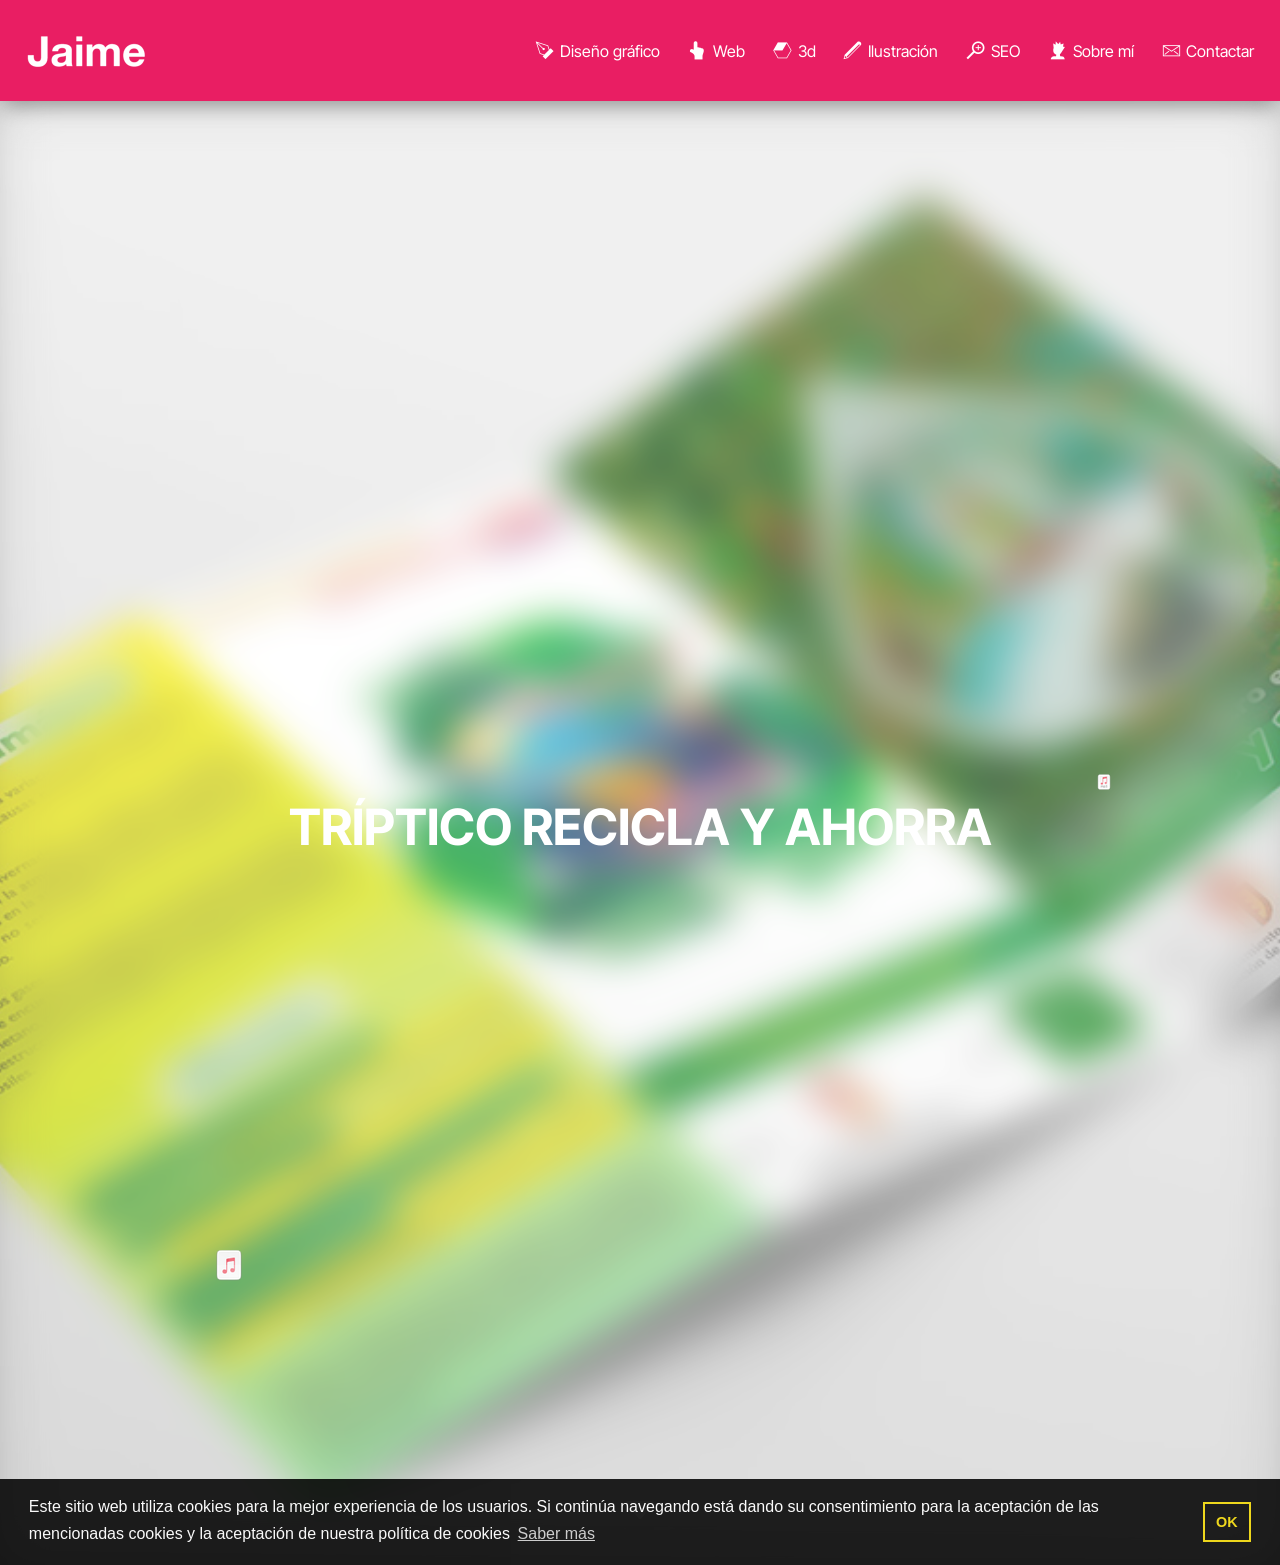 This screenshot has width=1280, height=1565. I want to click on an audio file in your system, so click(229, 1265).